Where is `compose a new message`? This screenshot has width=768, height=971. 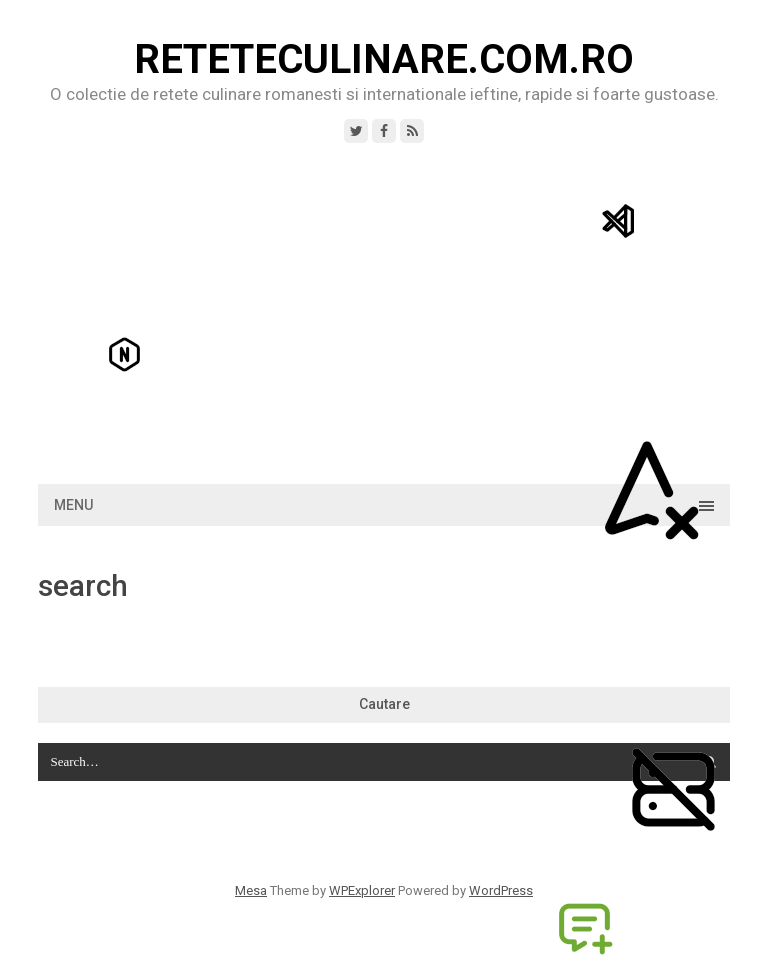 compose a new message is located at coordinates (584, 926).